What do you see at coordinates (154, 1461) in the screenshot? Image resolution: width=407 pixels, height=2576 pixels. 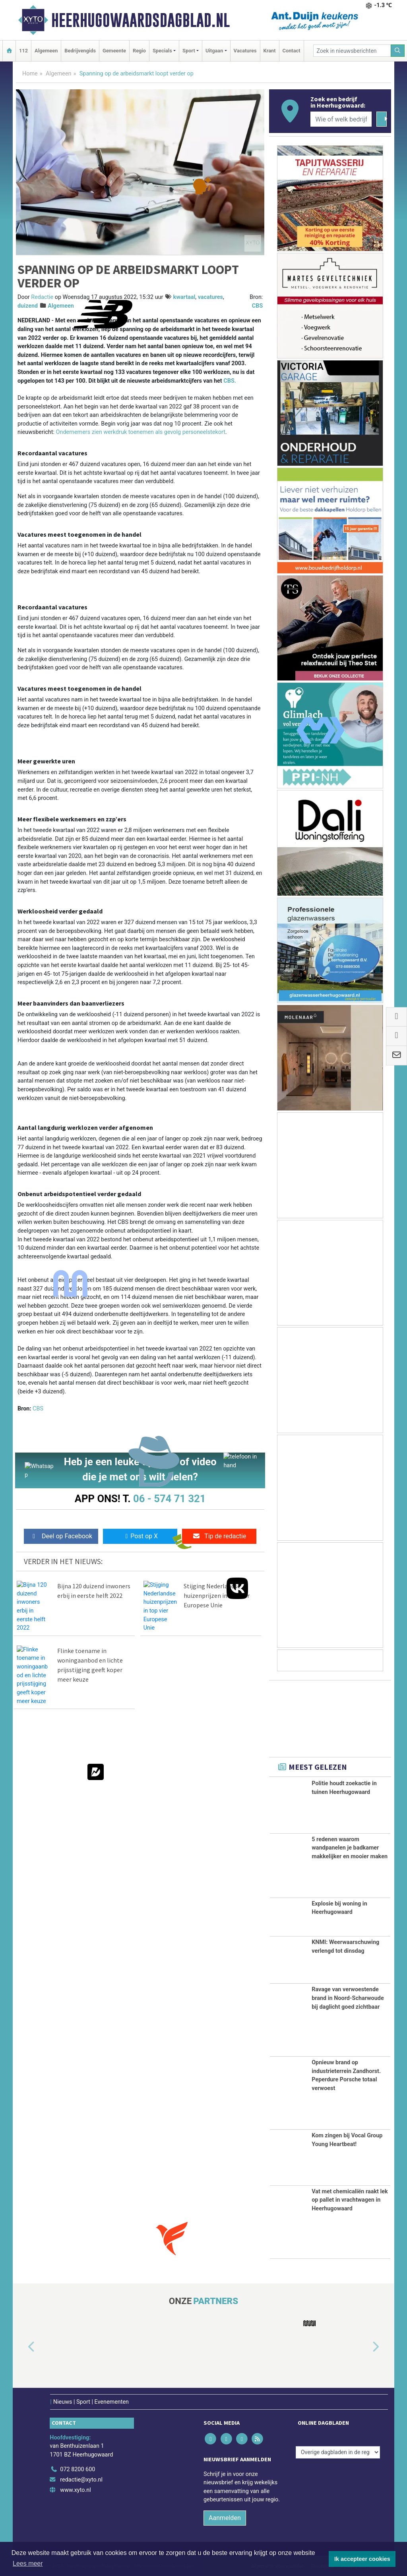 I see `cyberdefenders platform logo` at bounding box center [154, 1461].